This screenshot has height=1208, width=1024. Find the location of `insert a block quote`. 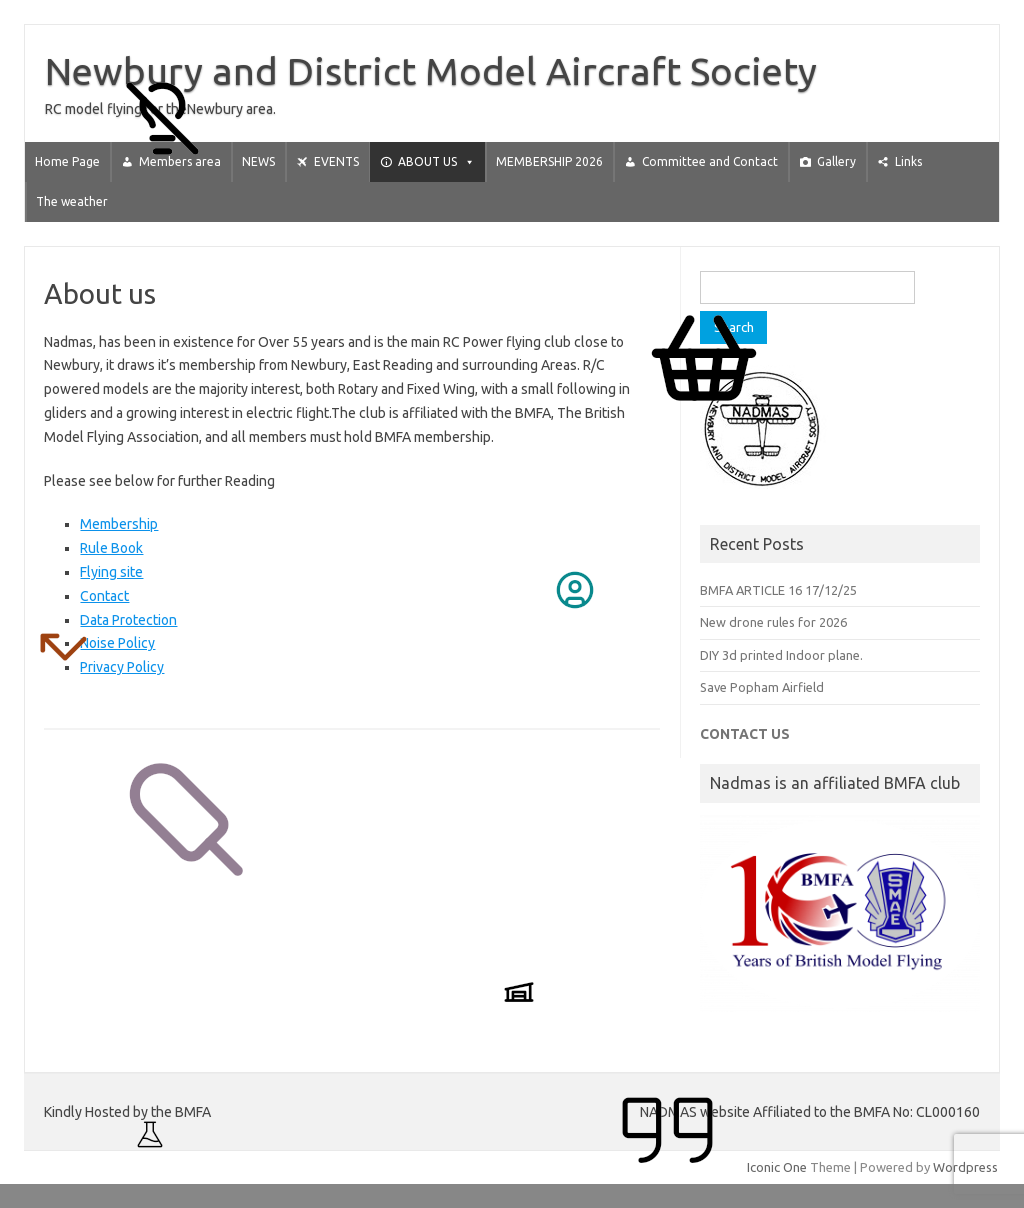

insert a block quote is located at coordinates (667, 1128).